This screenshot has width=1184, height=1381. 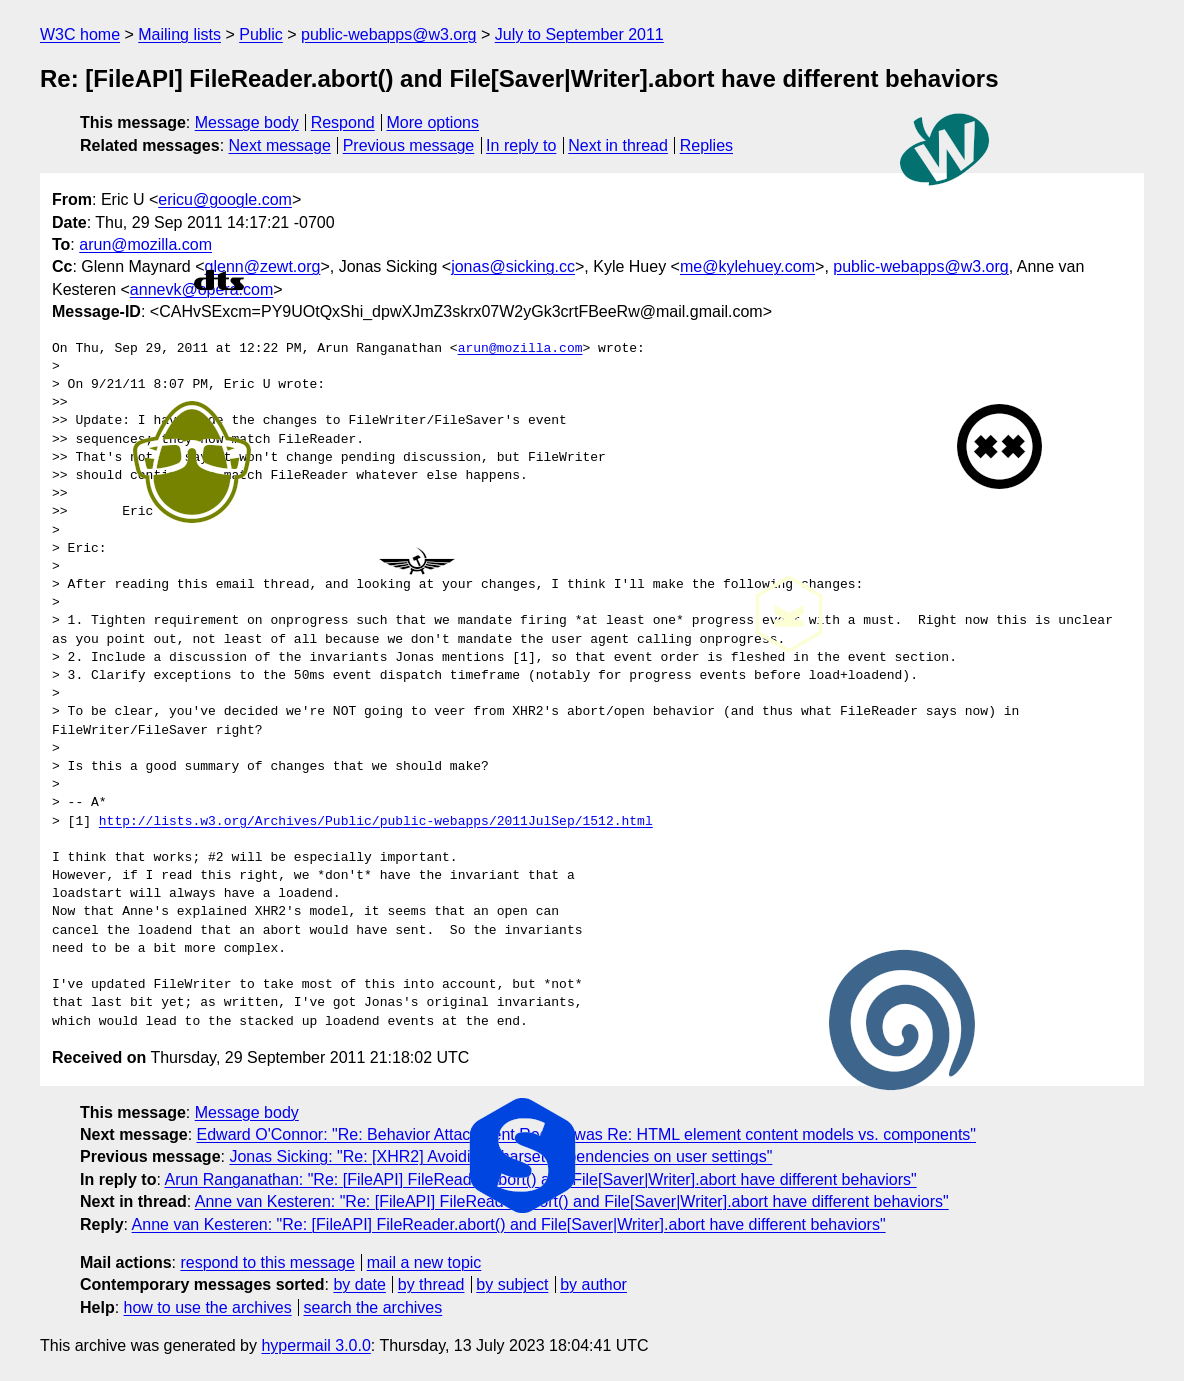 What do you see at coordinates (944, 149) in the screenshot?
I see `visit weasyl artist community website` at bounding box center [944, 149].